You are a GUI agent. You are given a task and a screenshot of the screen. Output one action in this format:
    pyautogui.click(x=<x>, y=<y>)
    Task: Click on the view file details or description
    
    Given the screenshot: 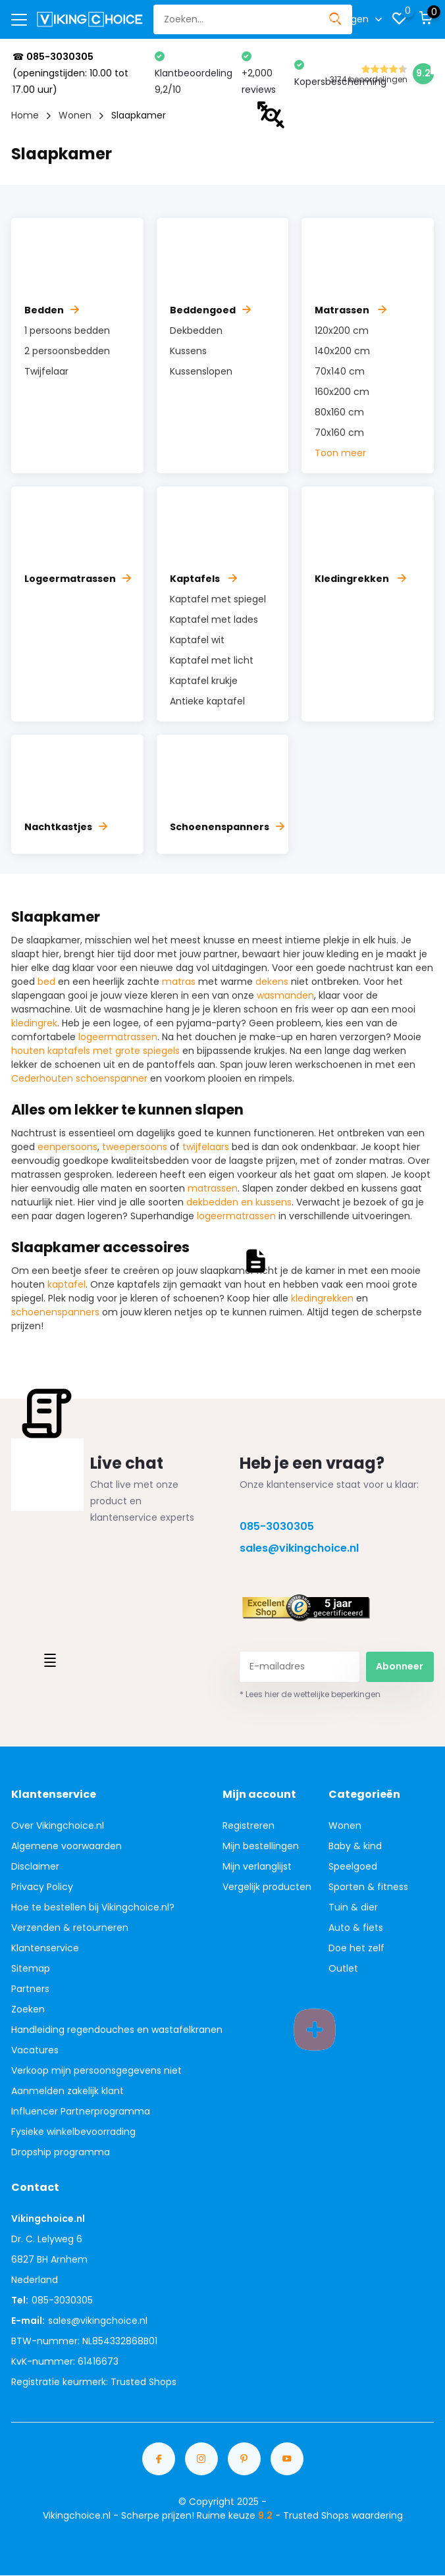 What is the action you would take?
    pyautogui.click(x=255, y=1261)
    